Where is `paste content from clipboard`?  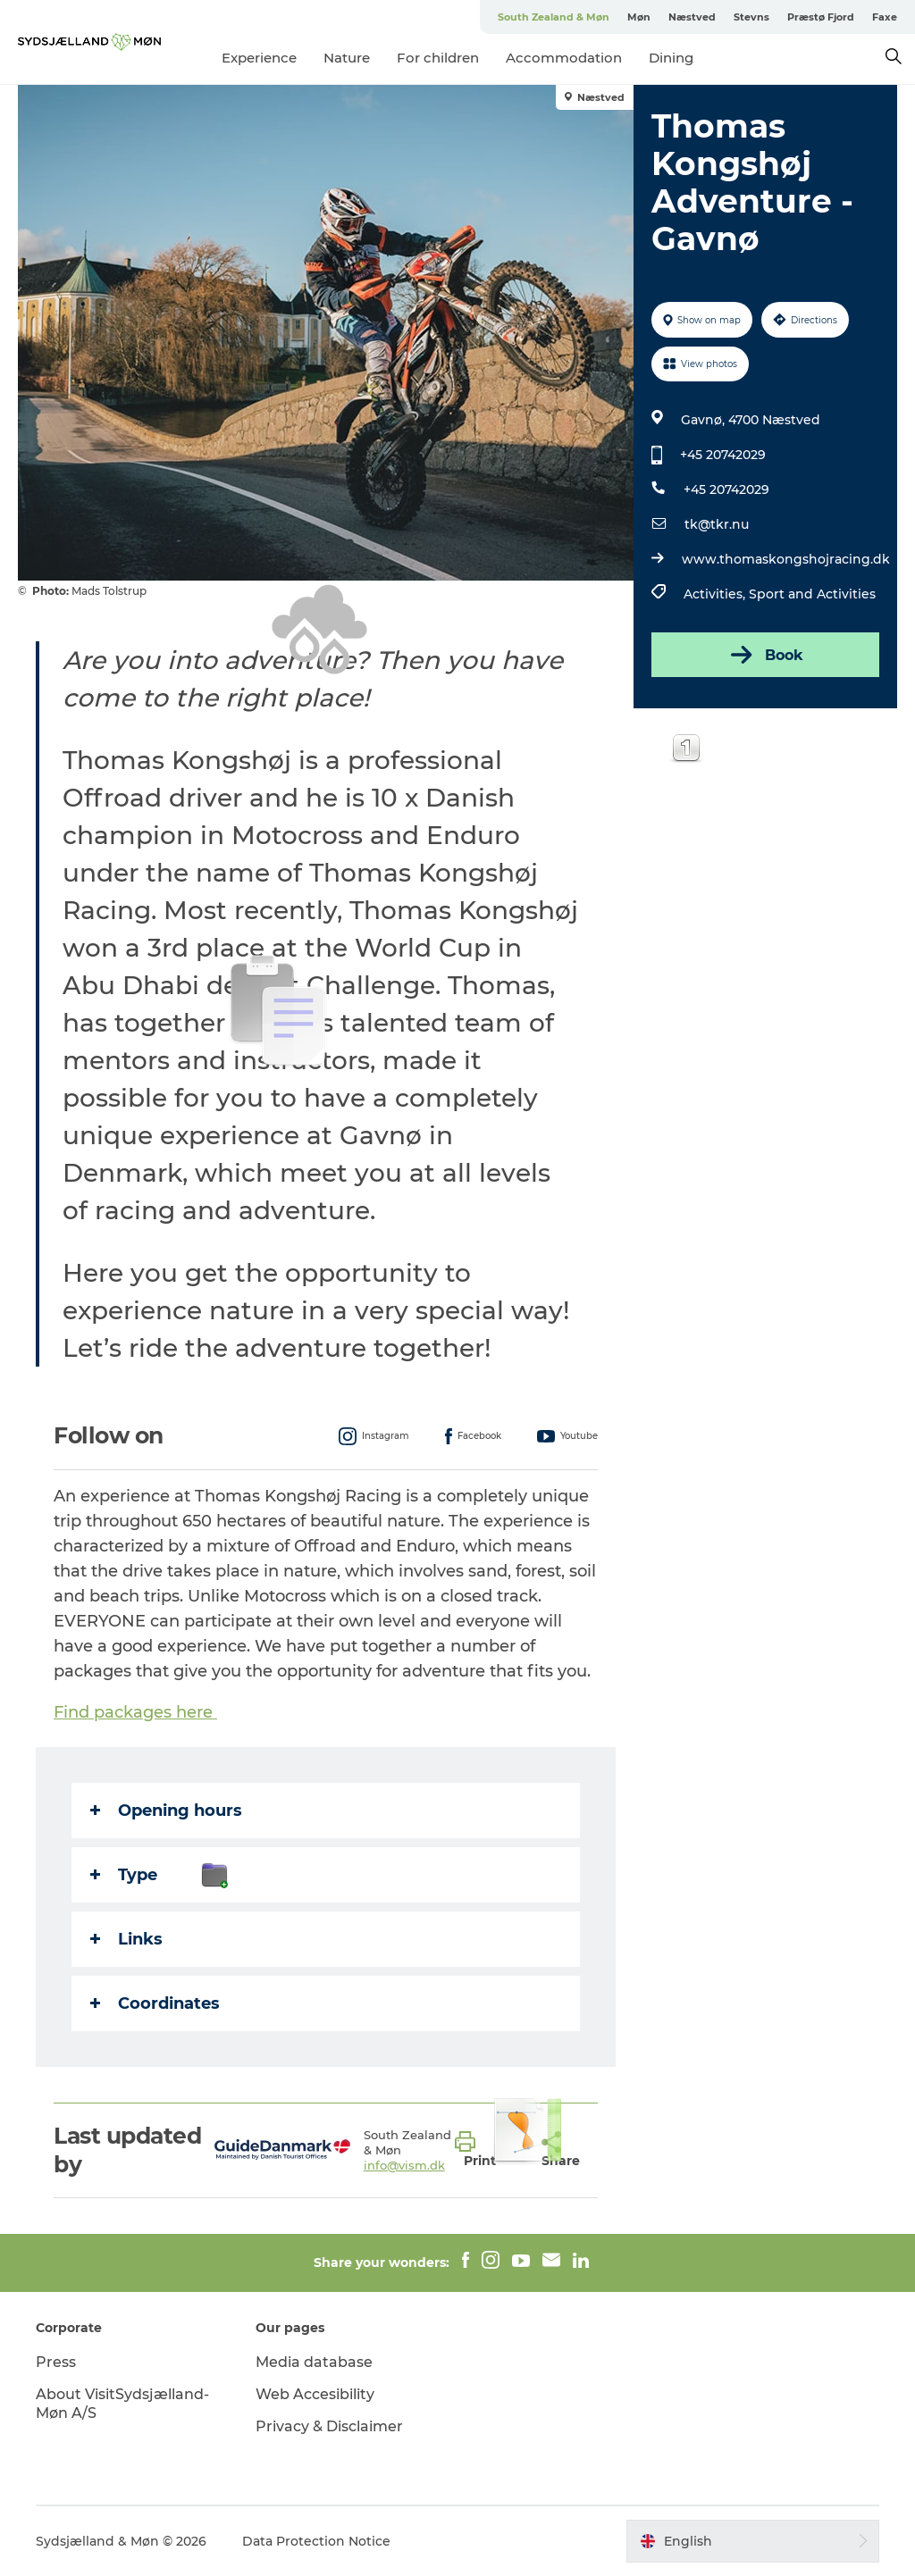 paste content from clipboard is located at coordinates (278, 1010).